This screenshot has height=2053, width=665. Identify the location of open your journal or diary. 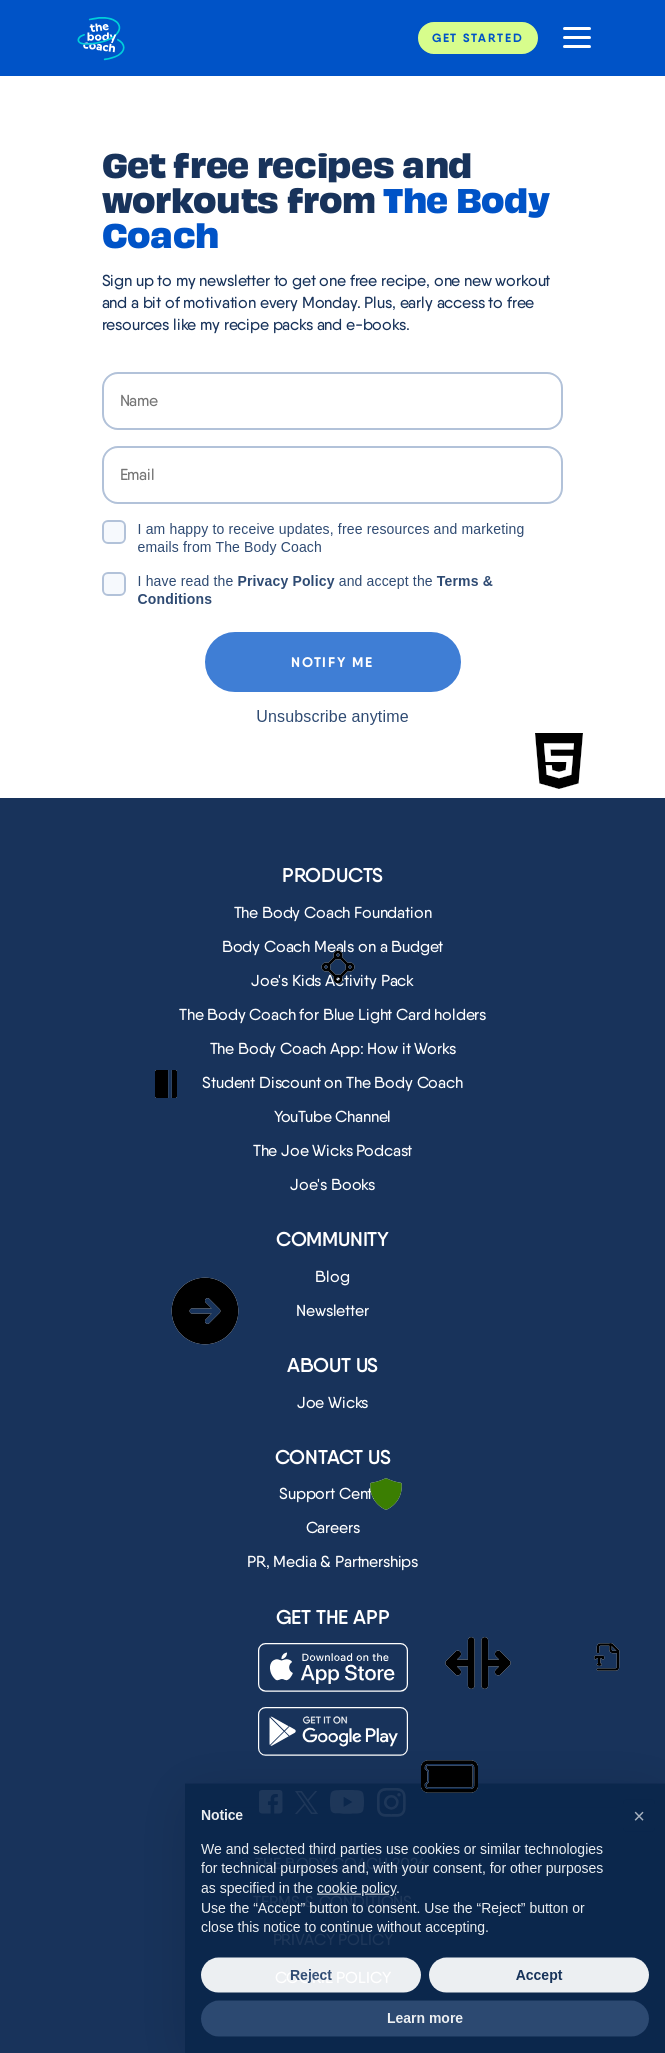
(166, 1084).